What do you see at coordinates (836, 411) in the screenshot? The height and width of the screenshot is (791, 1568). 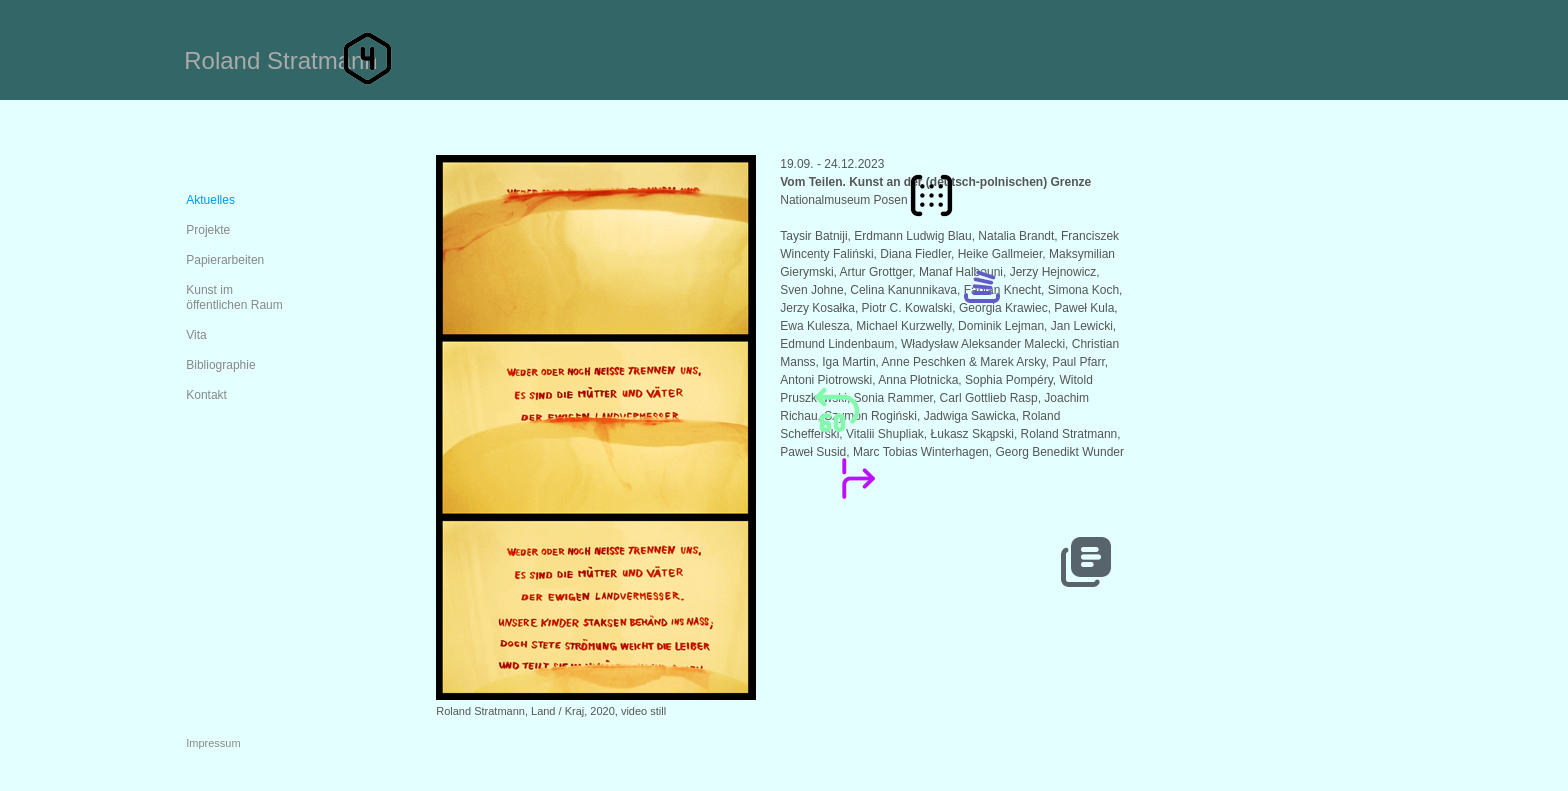 I see `rewind 60 seconds` at bounding box center [836, 411].